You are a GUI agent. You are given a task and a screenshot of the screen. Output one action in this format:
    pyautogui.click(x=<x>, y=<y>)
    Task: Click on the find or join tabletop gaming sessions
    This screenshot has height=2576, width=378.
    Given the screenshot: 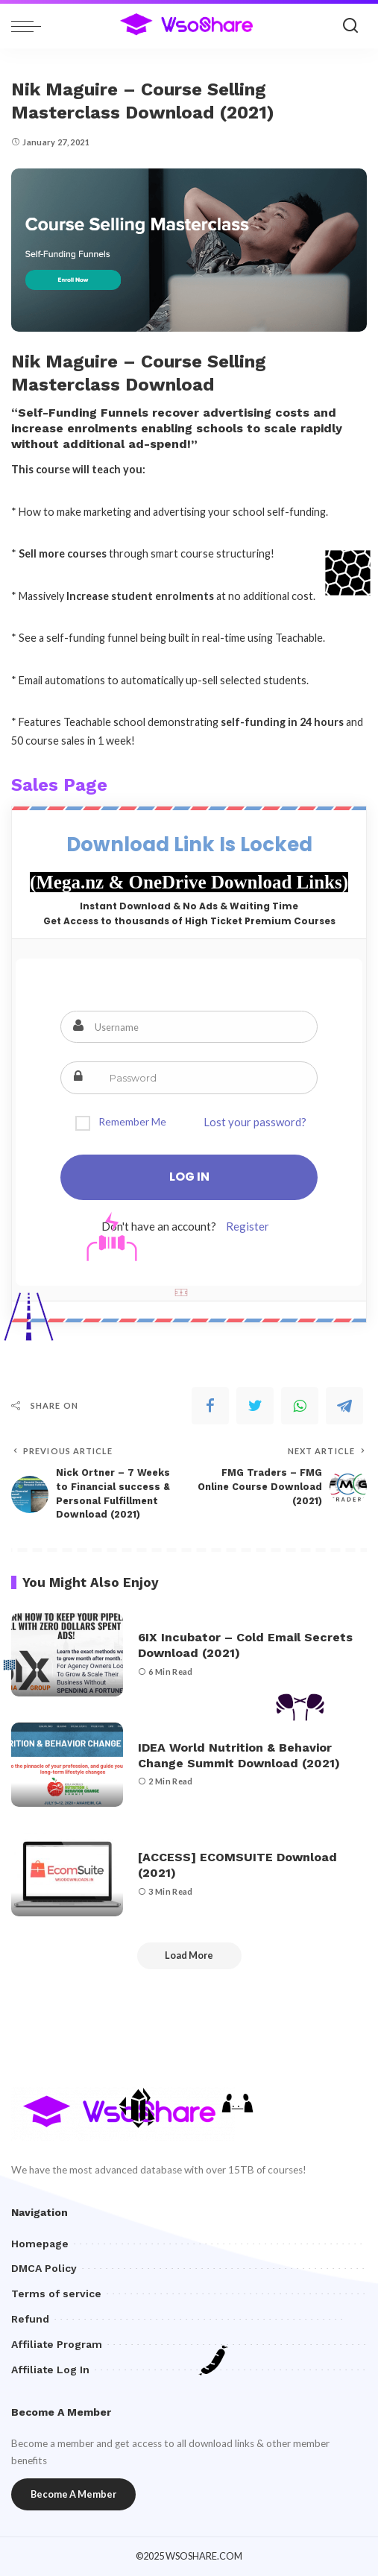 What is the action you would take?
    pyautogui.click(x=237, y=2103)
    